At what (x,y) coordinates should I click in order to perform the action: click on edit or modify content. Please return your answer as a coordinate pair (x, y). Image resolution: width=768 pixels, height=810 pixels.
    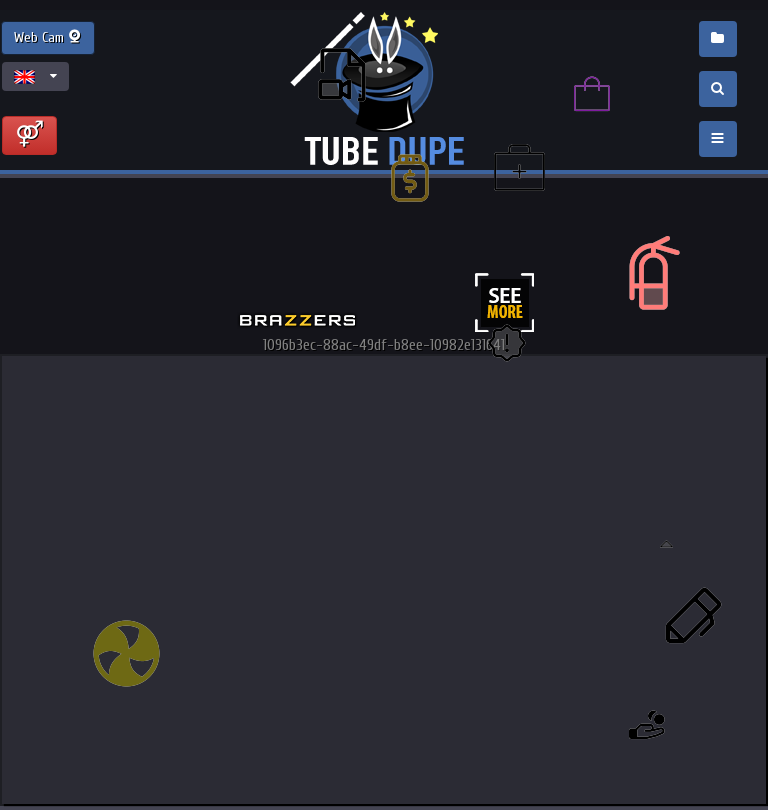
    Looking at the image, I should click on (692, 616).